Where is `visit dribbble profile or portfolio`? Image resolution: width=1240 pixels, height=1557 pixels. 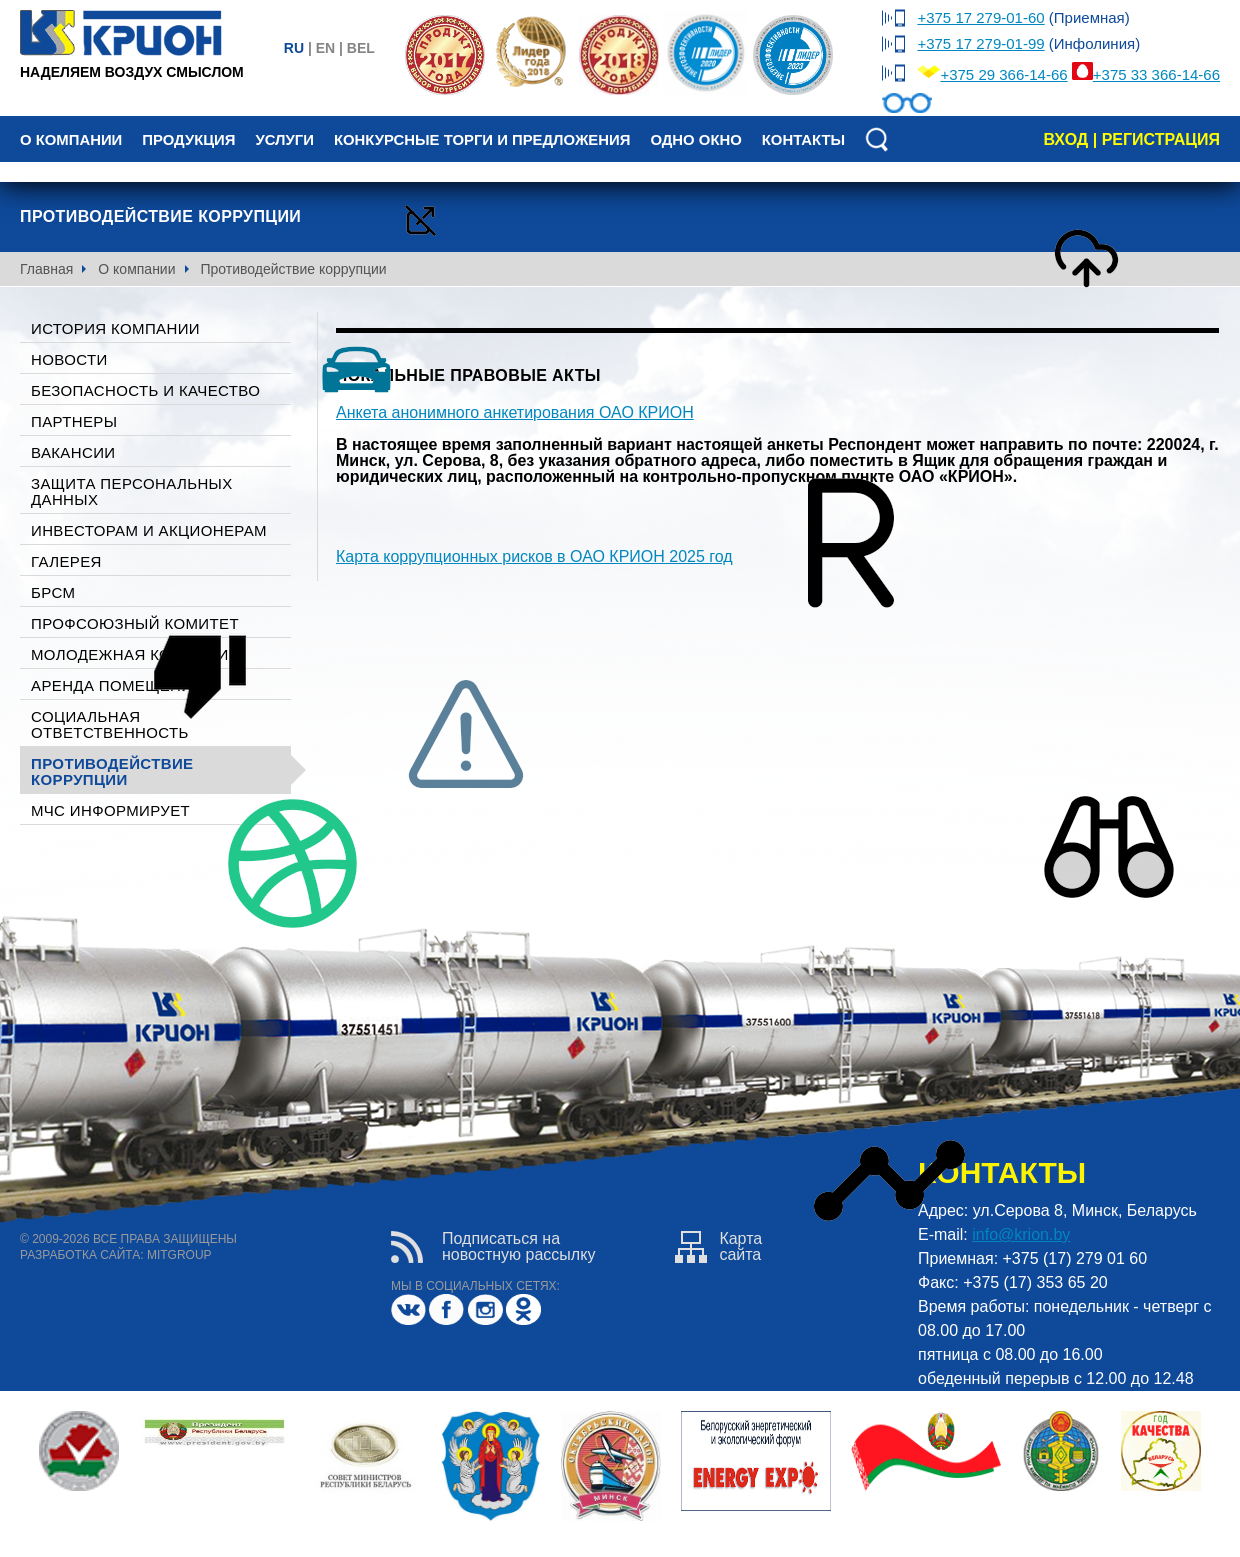
visit dribbble profile or portfolio is located at coordinates (292, 863).